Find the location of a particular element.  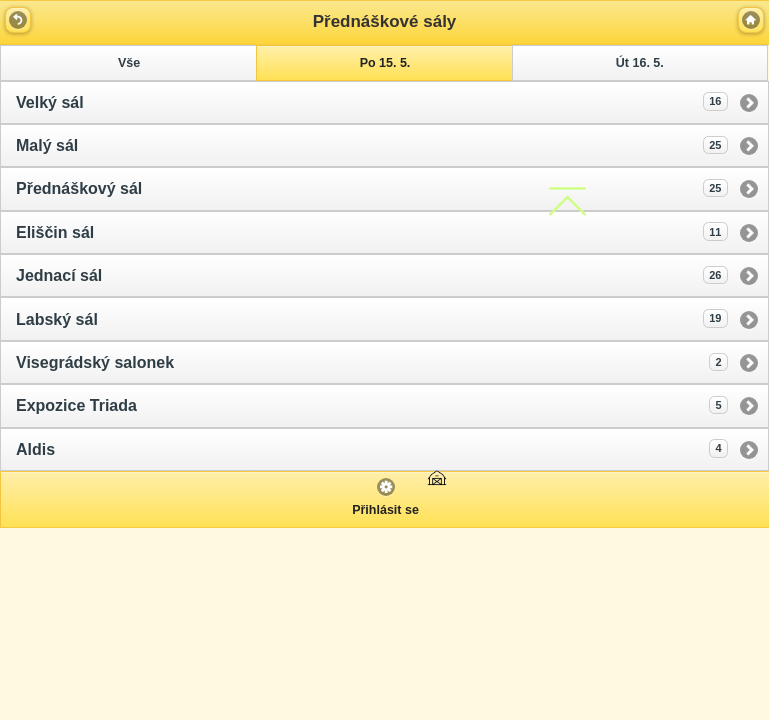

collapse or minimize a section is located at coordinates (567, 200).